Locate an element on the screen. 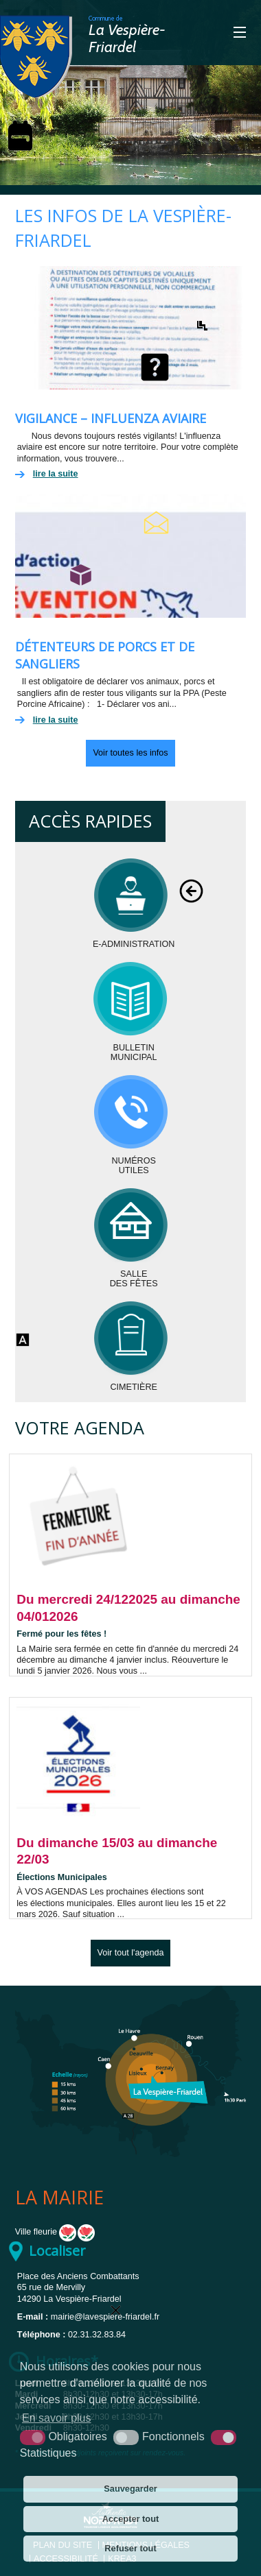 The height and width of the screenshot is (2576, 261). download or install a new font is located at coordinates (23, 1340).